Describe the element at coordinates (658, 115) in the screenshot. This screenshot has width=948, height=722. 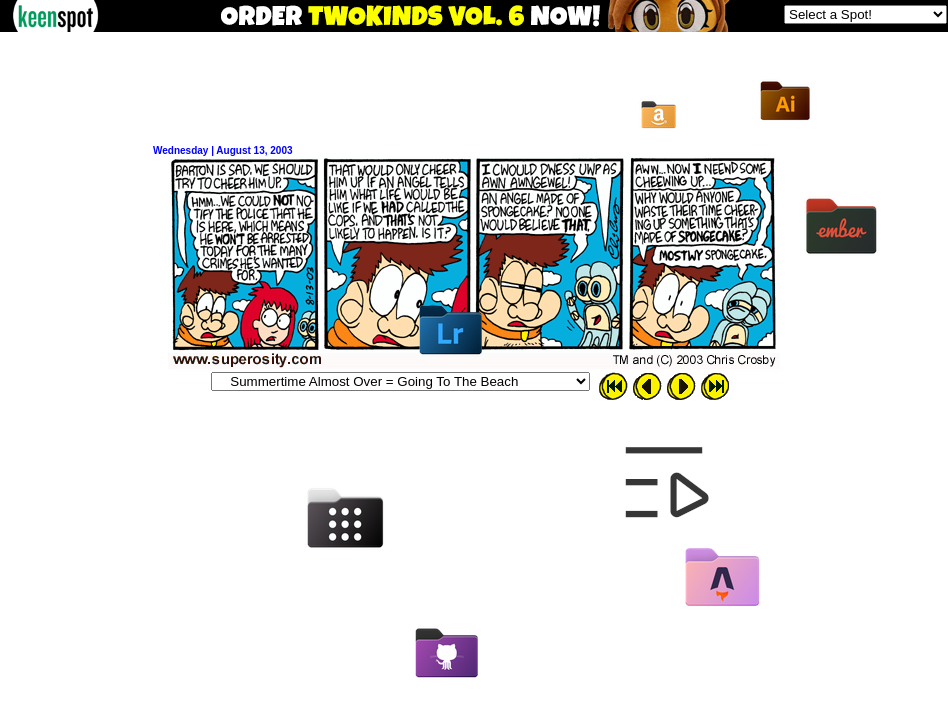
I see `folder containing amazon-related files or downloads` at that location.